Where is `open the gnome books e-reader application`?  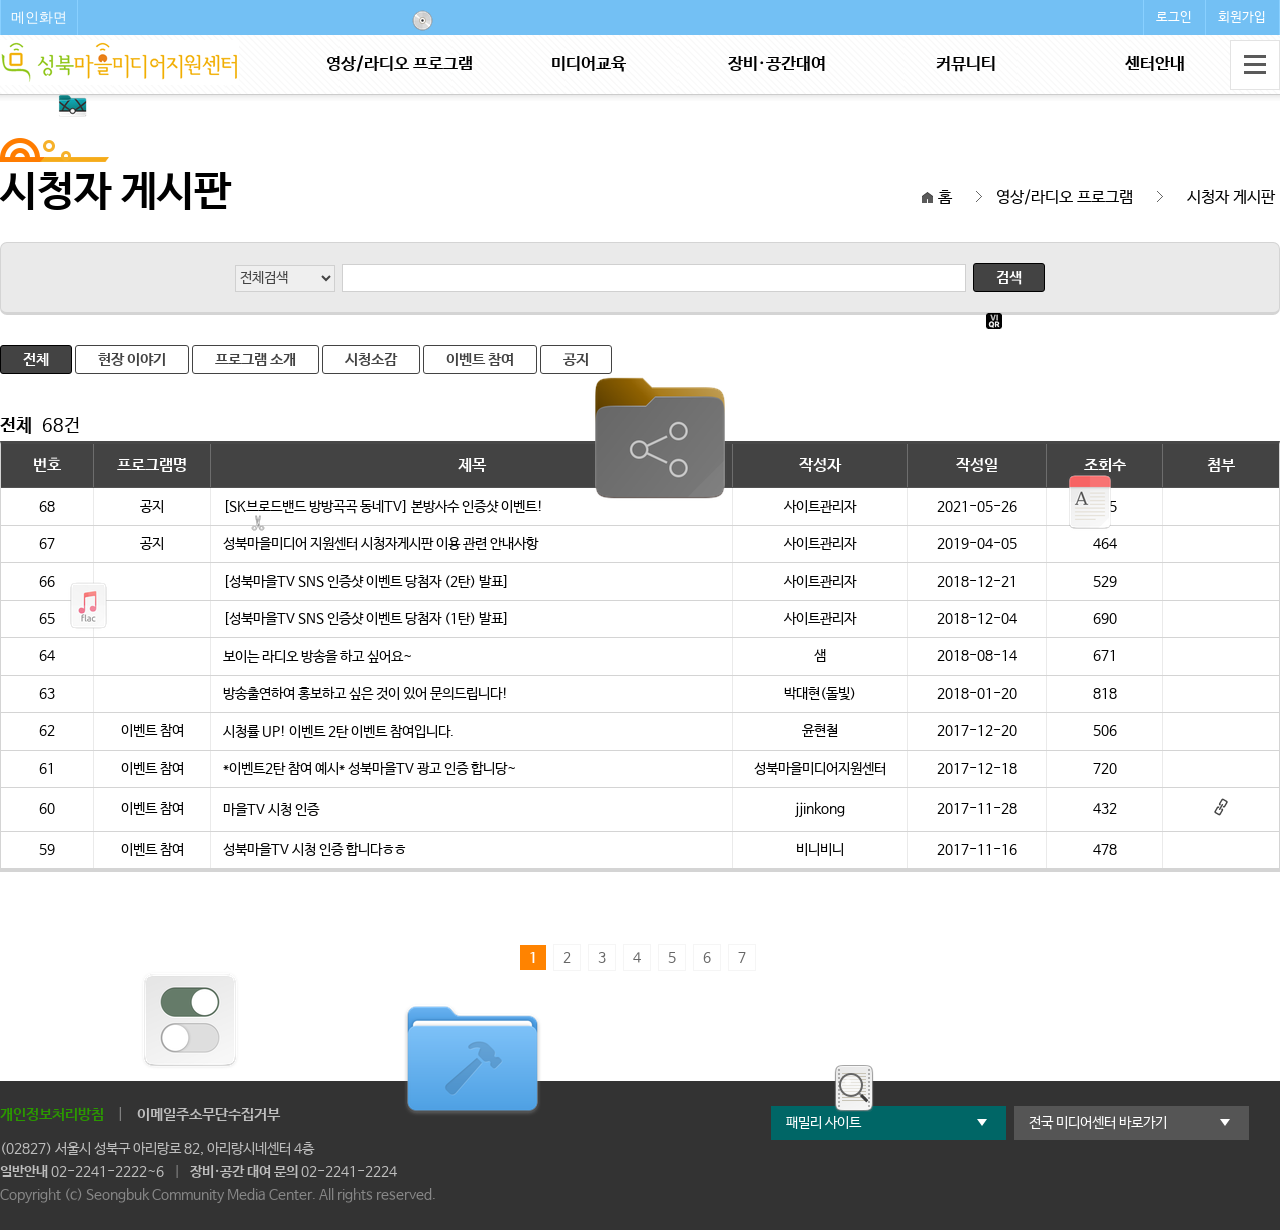
open the gnome books e-reader application is located at coordinates (1090, 502).